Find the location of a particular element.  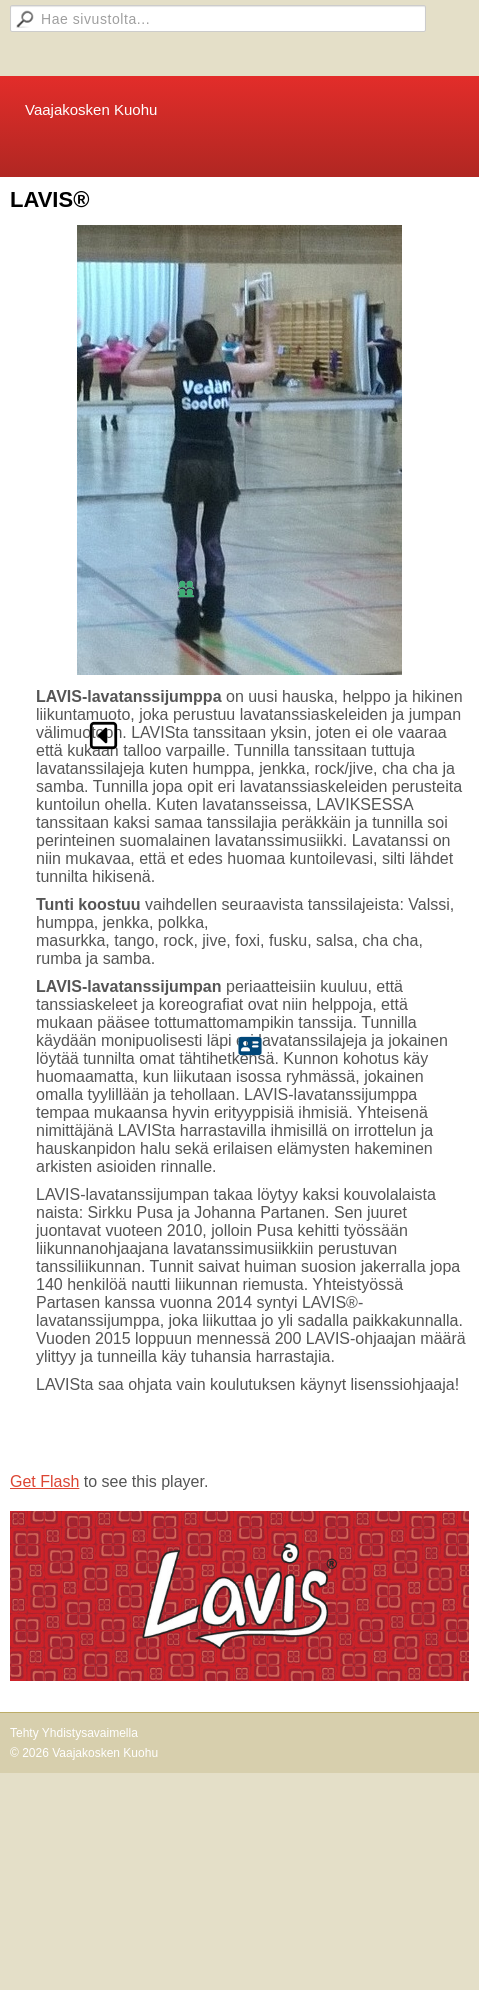

view all team members is located at coordinates (186, 589).